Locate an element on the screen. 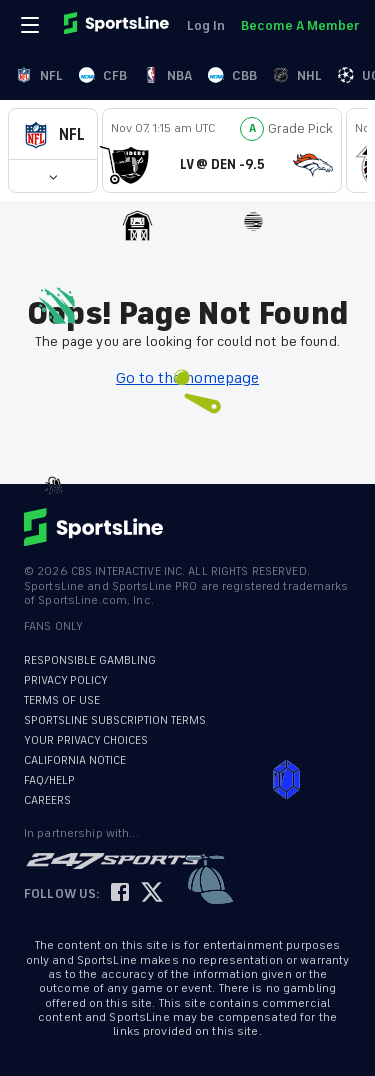  play pinball game is located at coordinates (197, 391).